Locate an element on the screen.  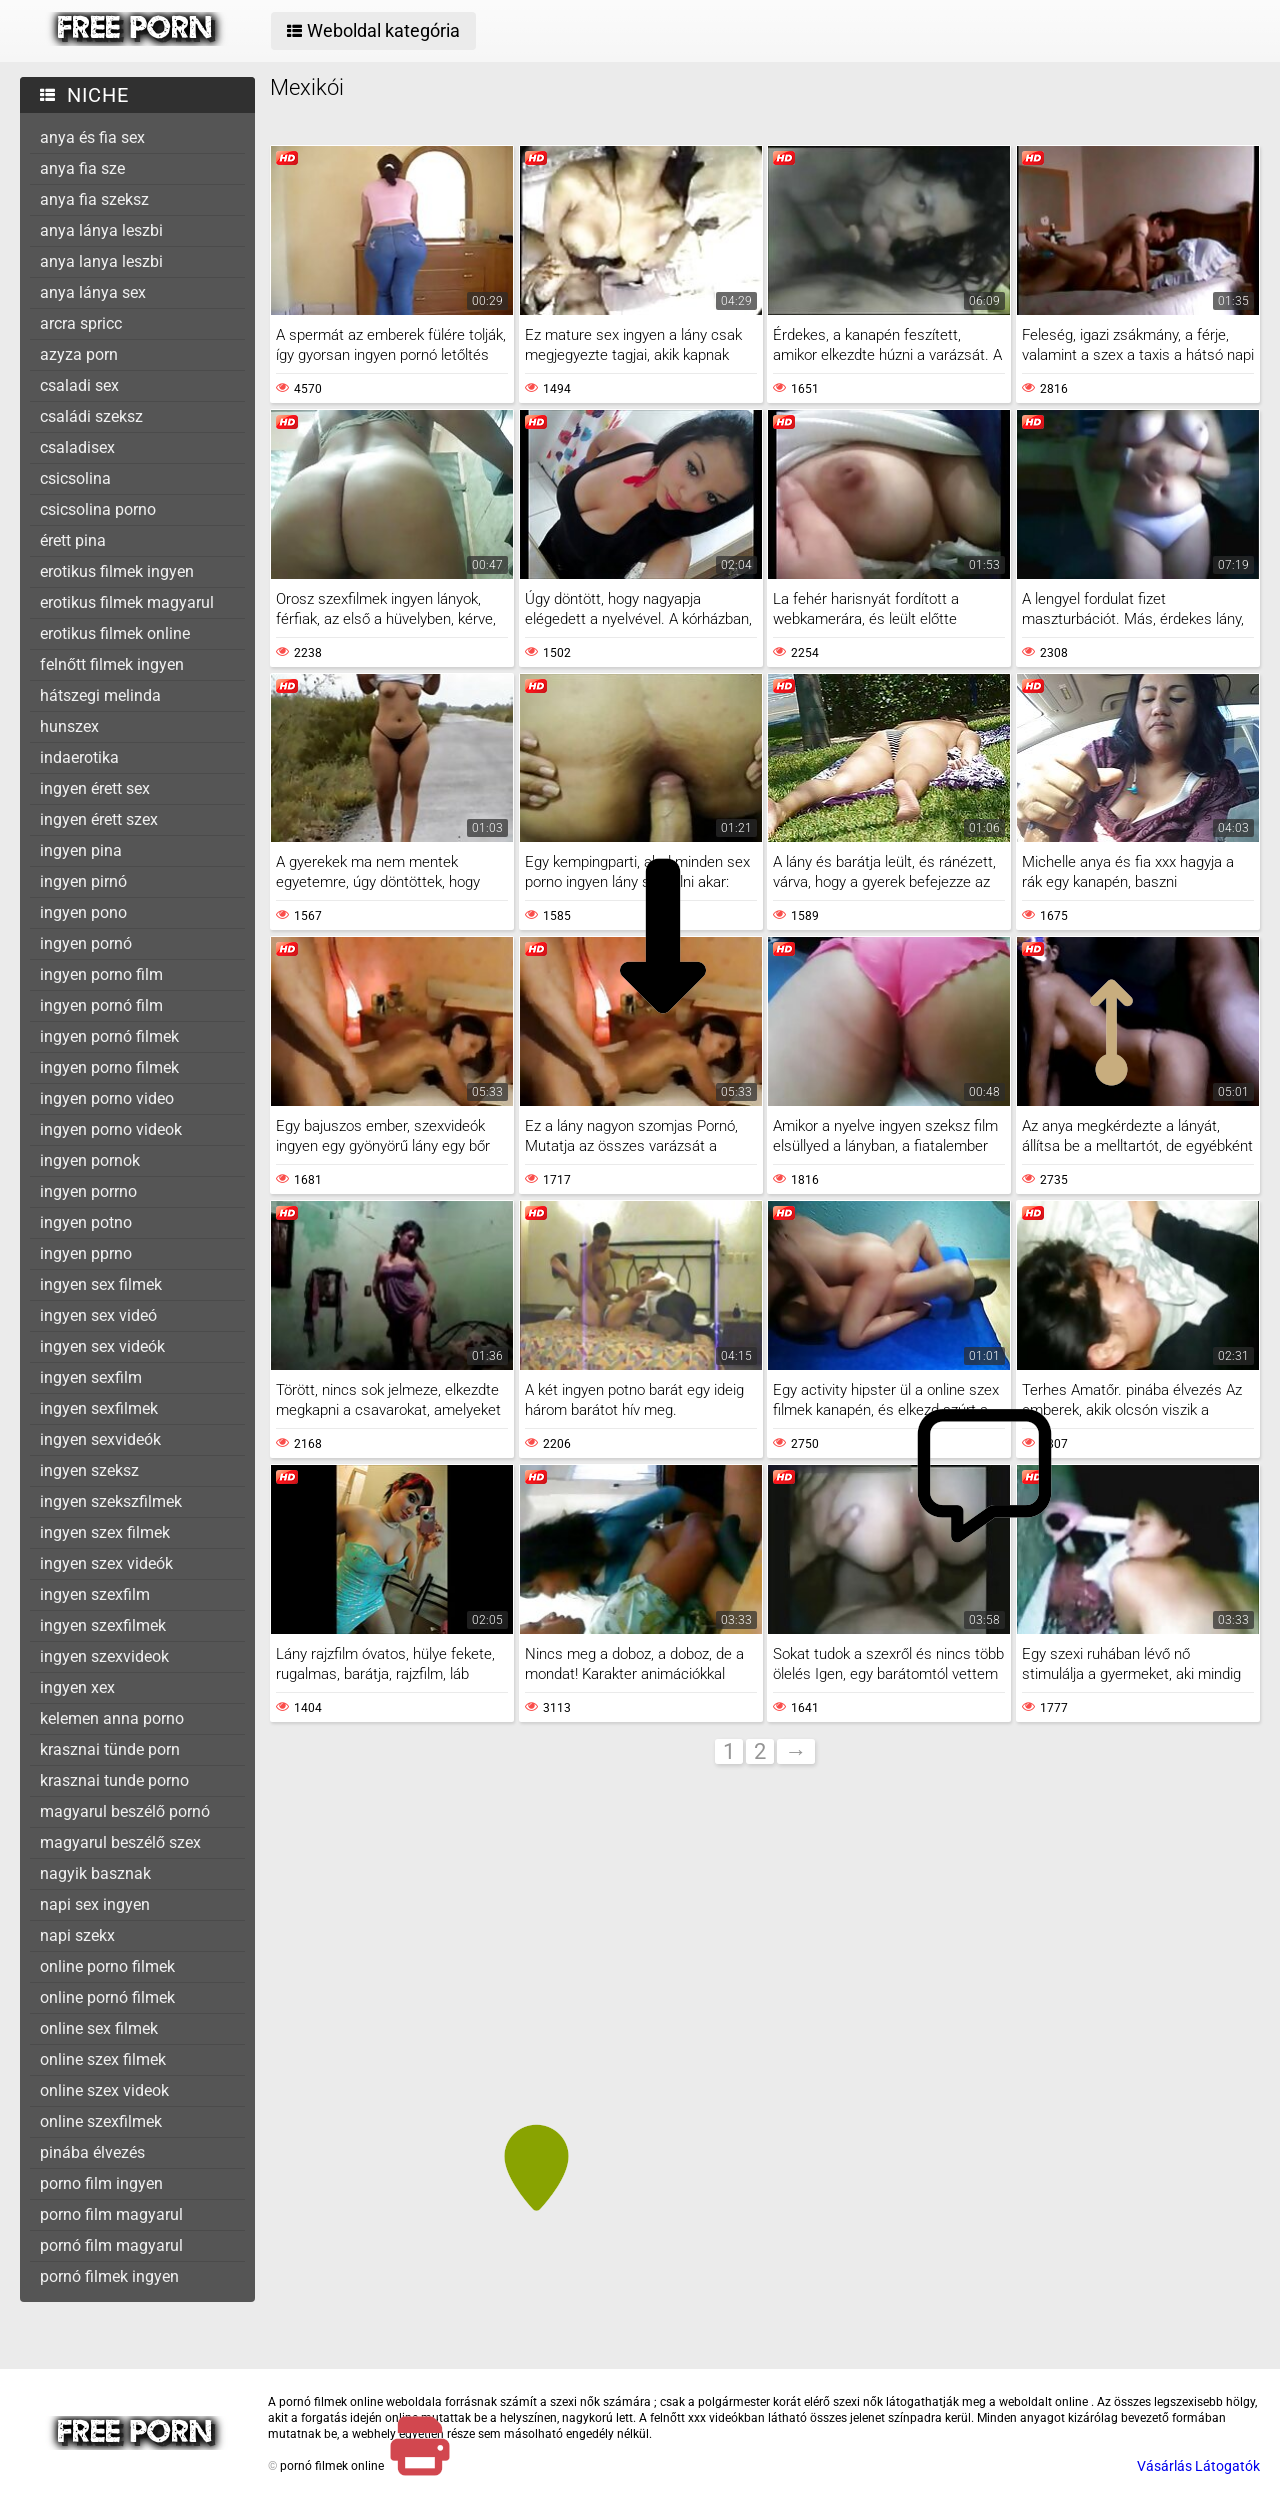
scroll down or view more content is located at coordinates (663, 936).